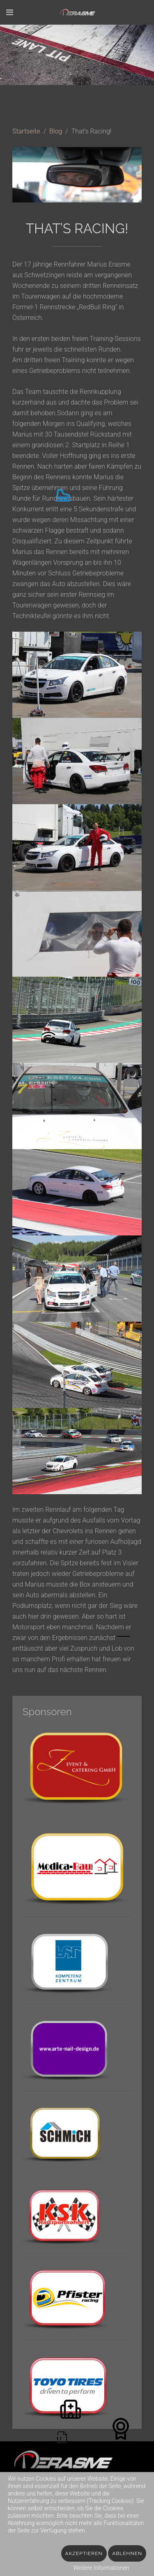 The image size is (154, 2576). I want to click on remove an item from a list, so click(123, 1636).